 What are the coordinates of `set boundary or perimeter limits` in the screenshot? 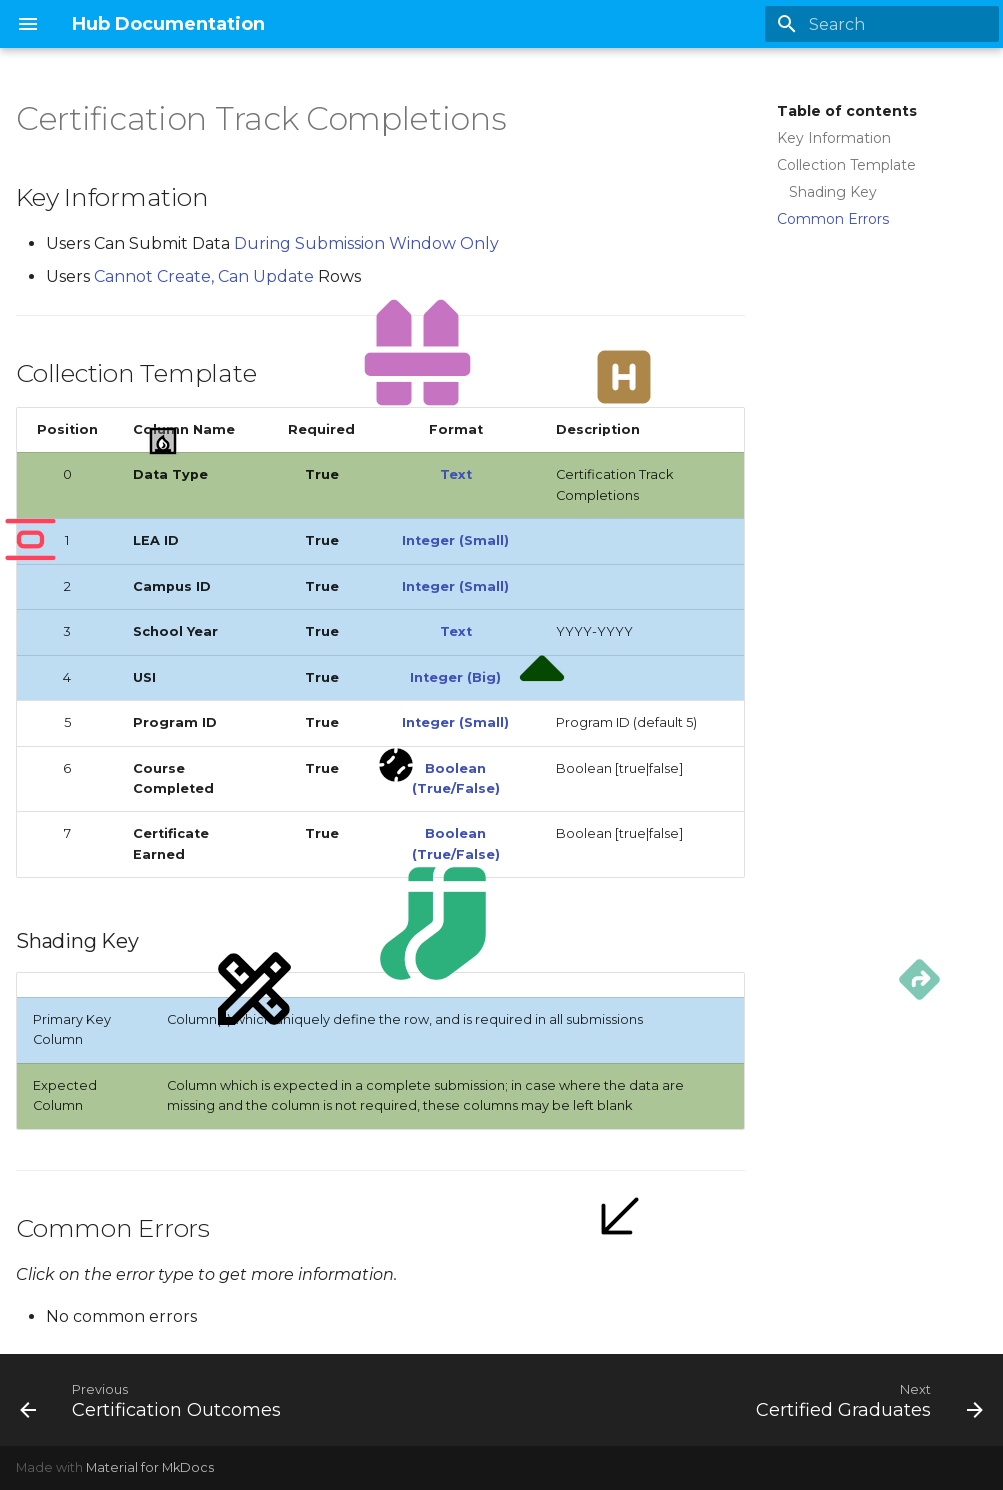 It's located at (417, 352).